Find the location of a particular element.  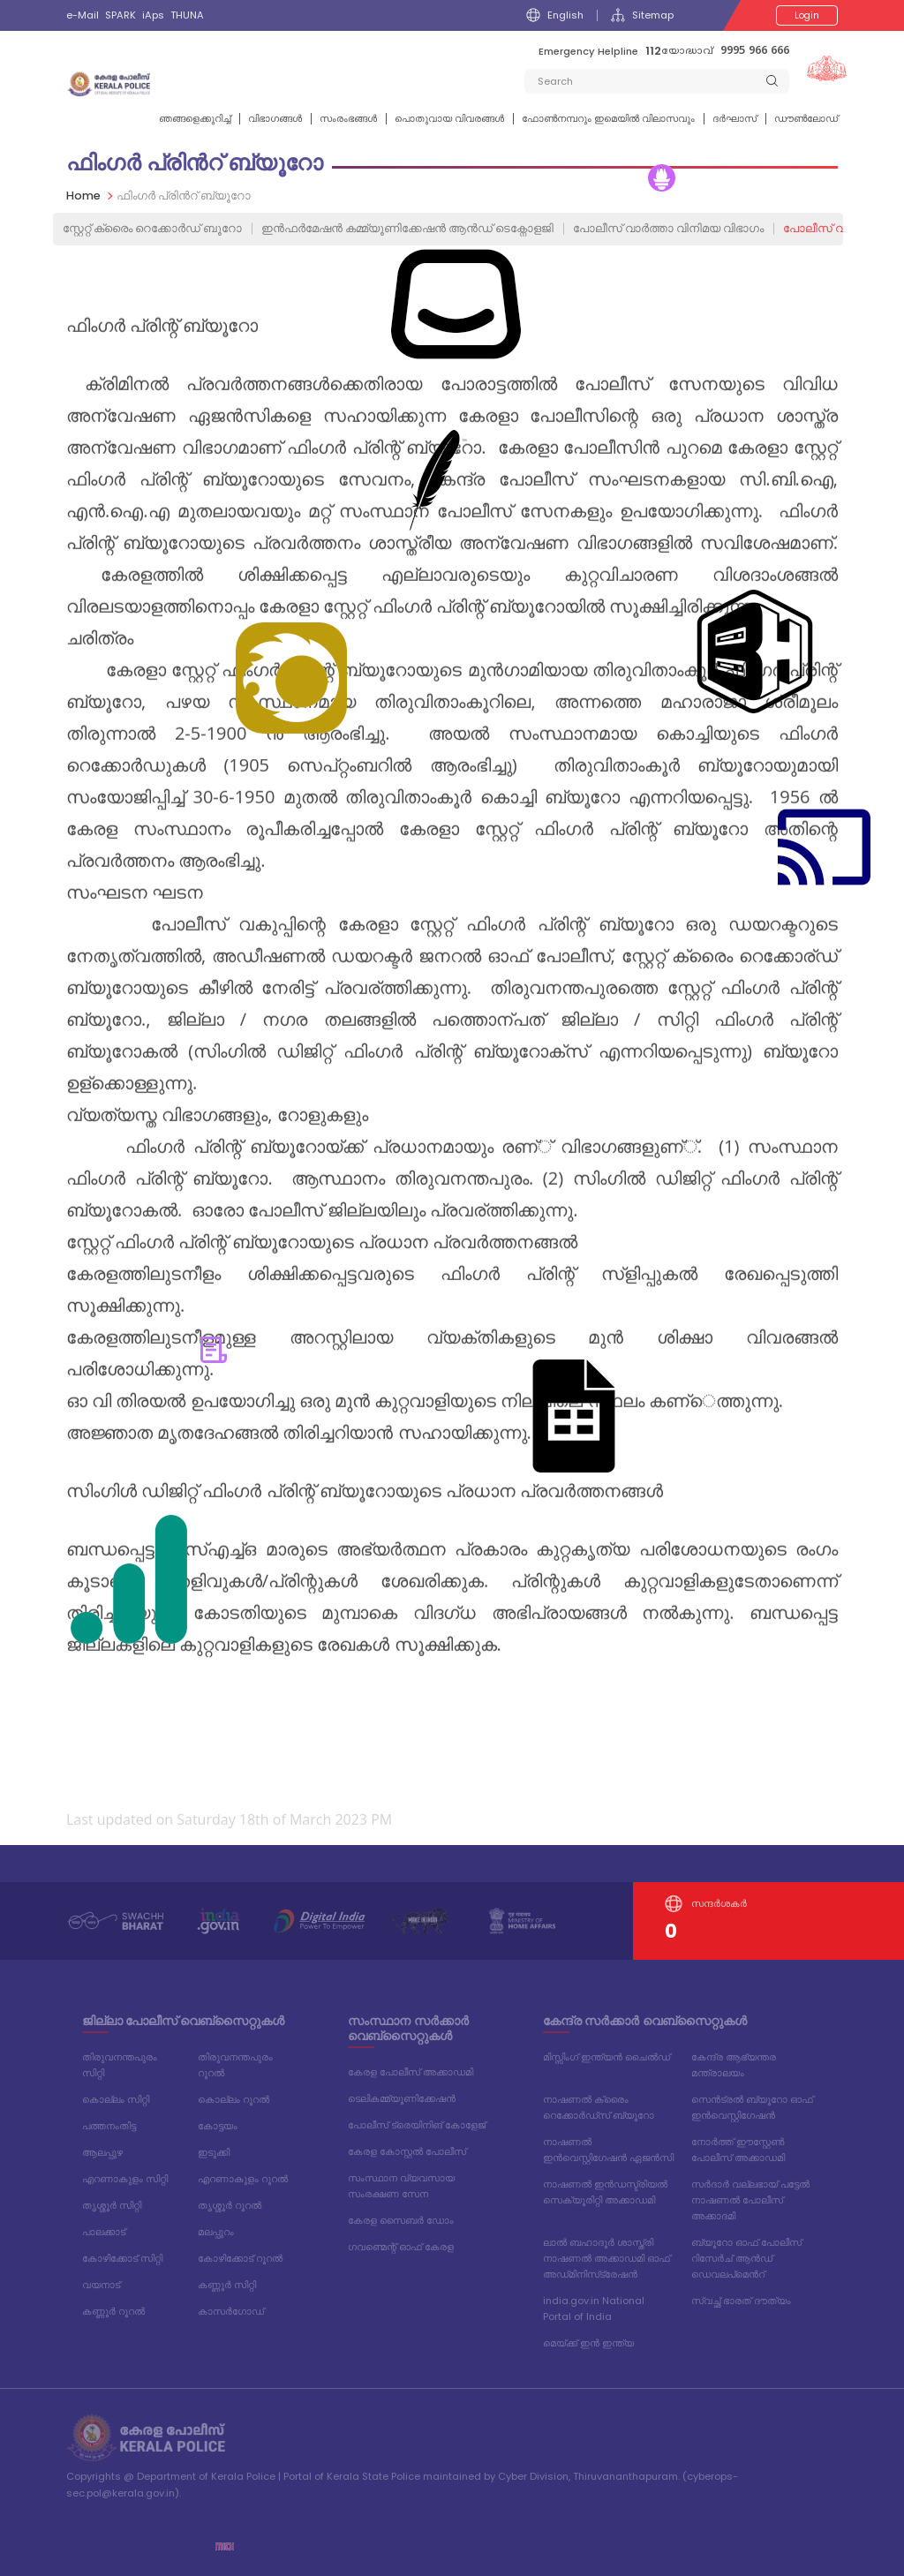

open Google Sheets is located at coordinates (574, 1416).